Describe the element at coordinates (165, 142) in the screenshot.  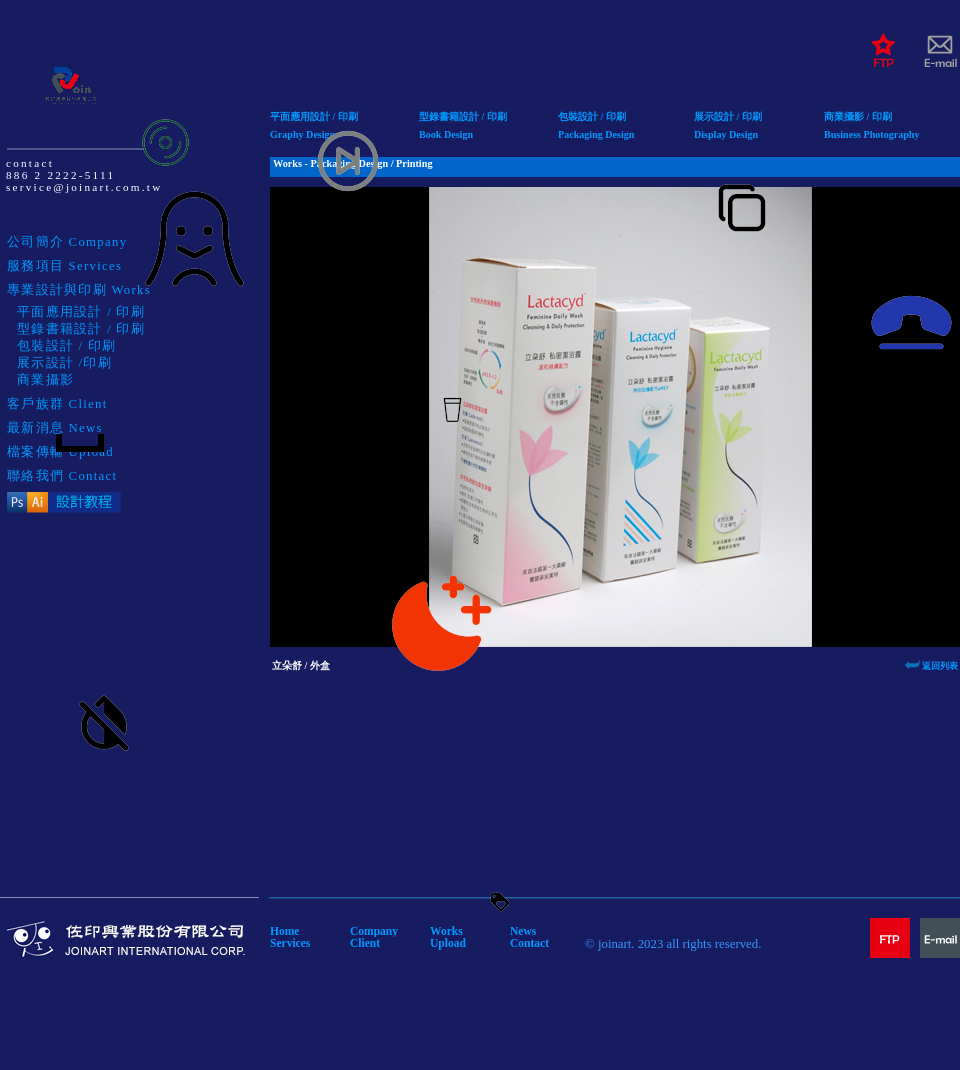
I see `access music or audio library` at that location.